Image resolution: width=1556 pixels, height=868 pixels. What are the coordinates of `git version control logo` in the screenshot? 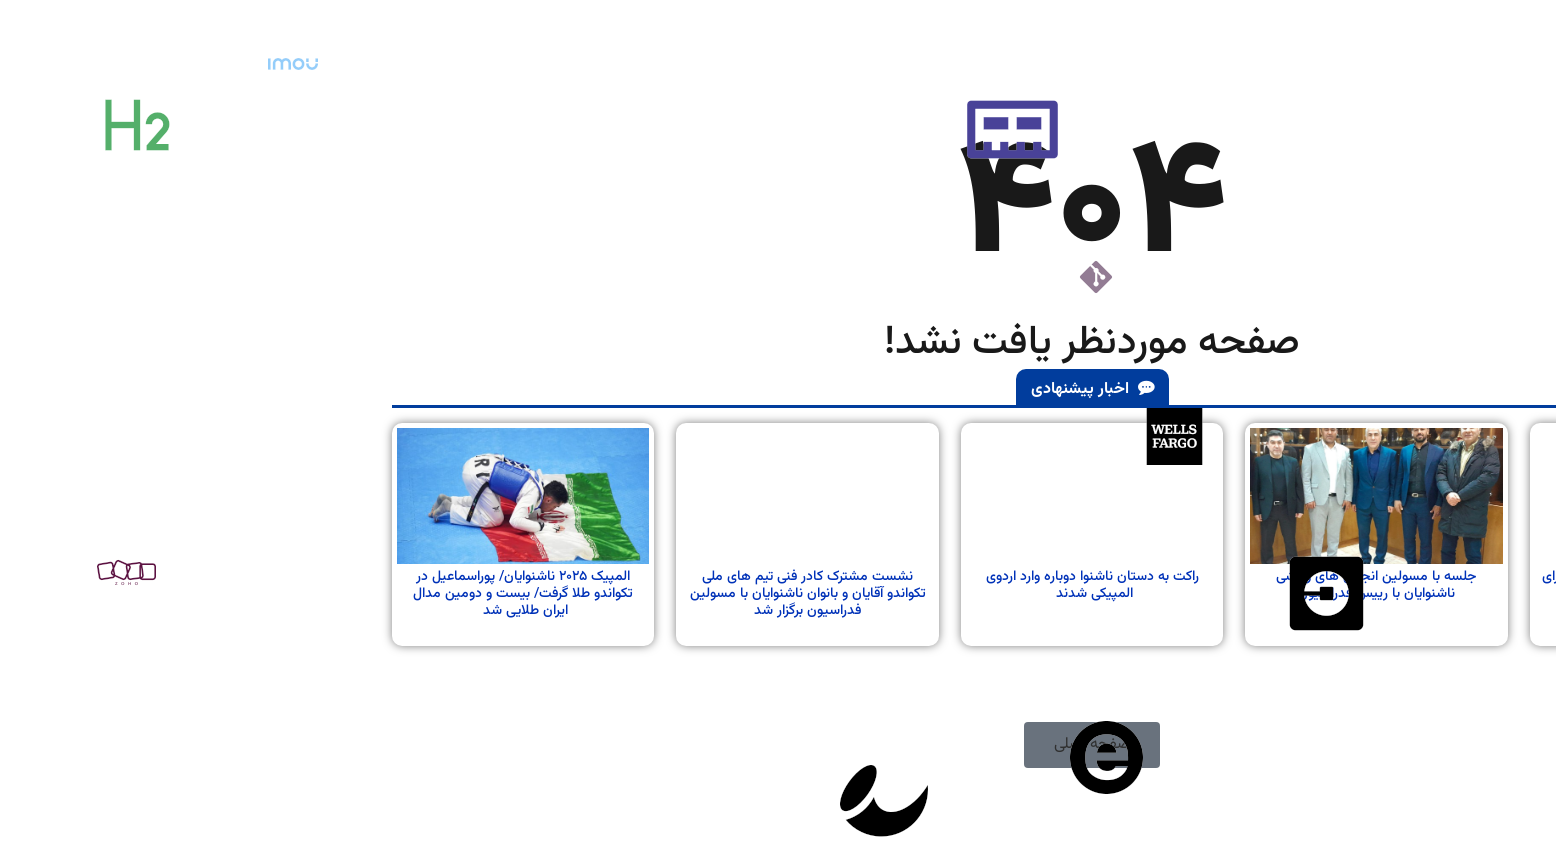 It's located at (1096, 277).